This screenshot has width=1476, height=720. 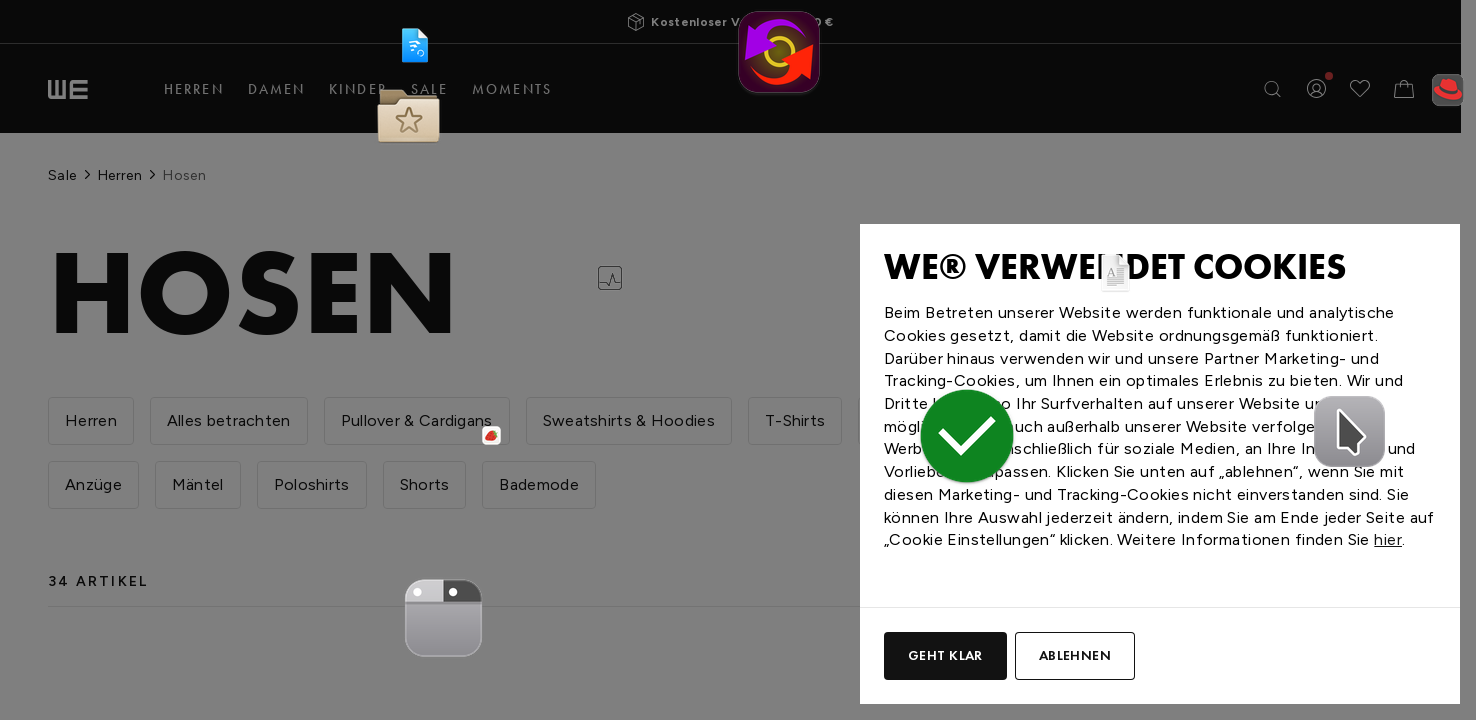 I want to click on open gabutdm download manager app, so click(x=779, y=52).